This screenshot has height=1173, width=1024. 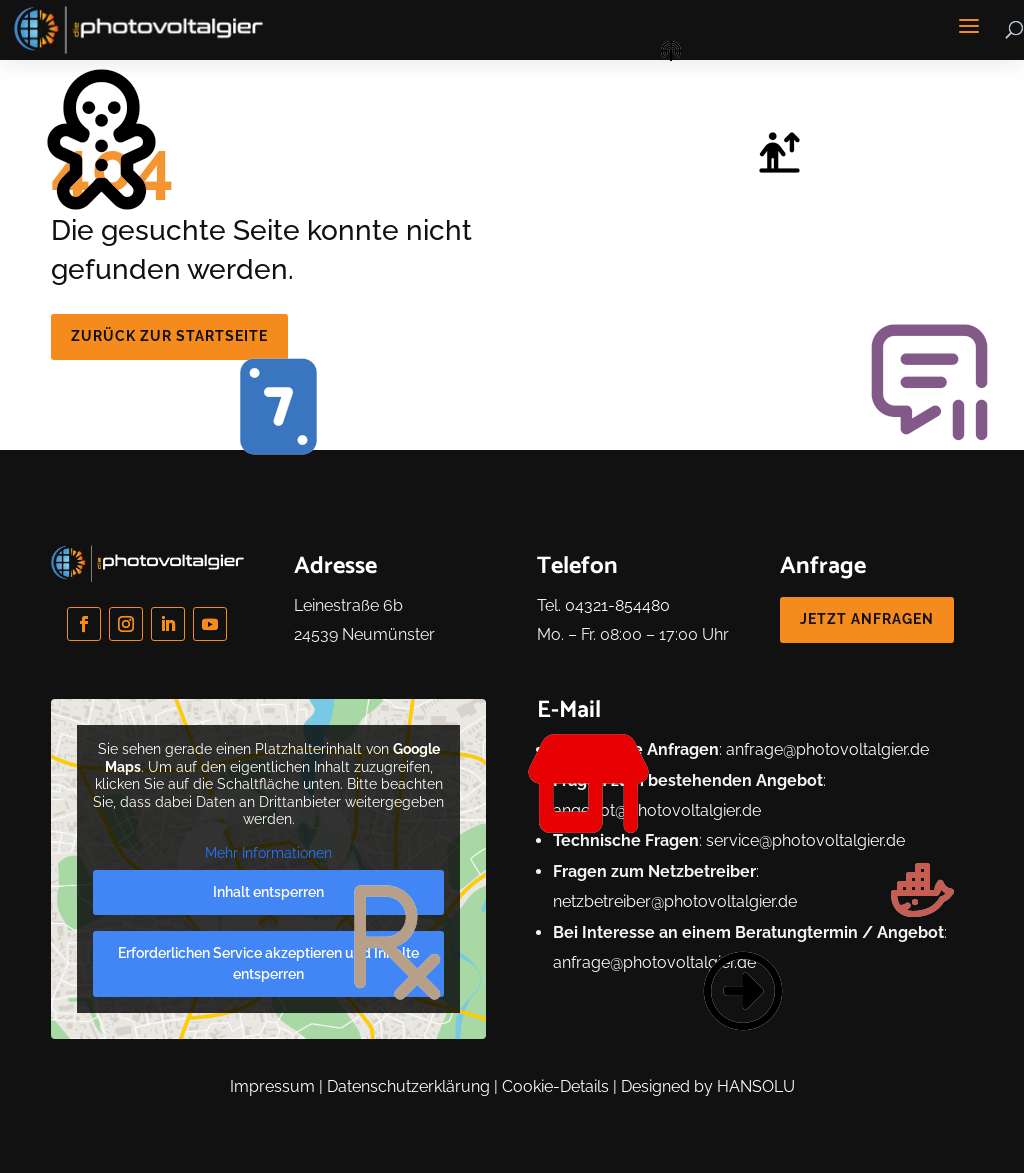 I want to click on view prescription details, so click(x=394, y=942).